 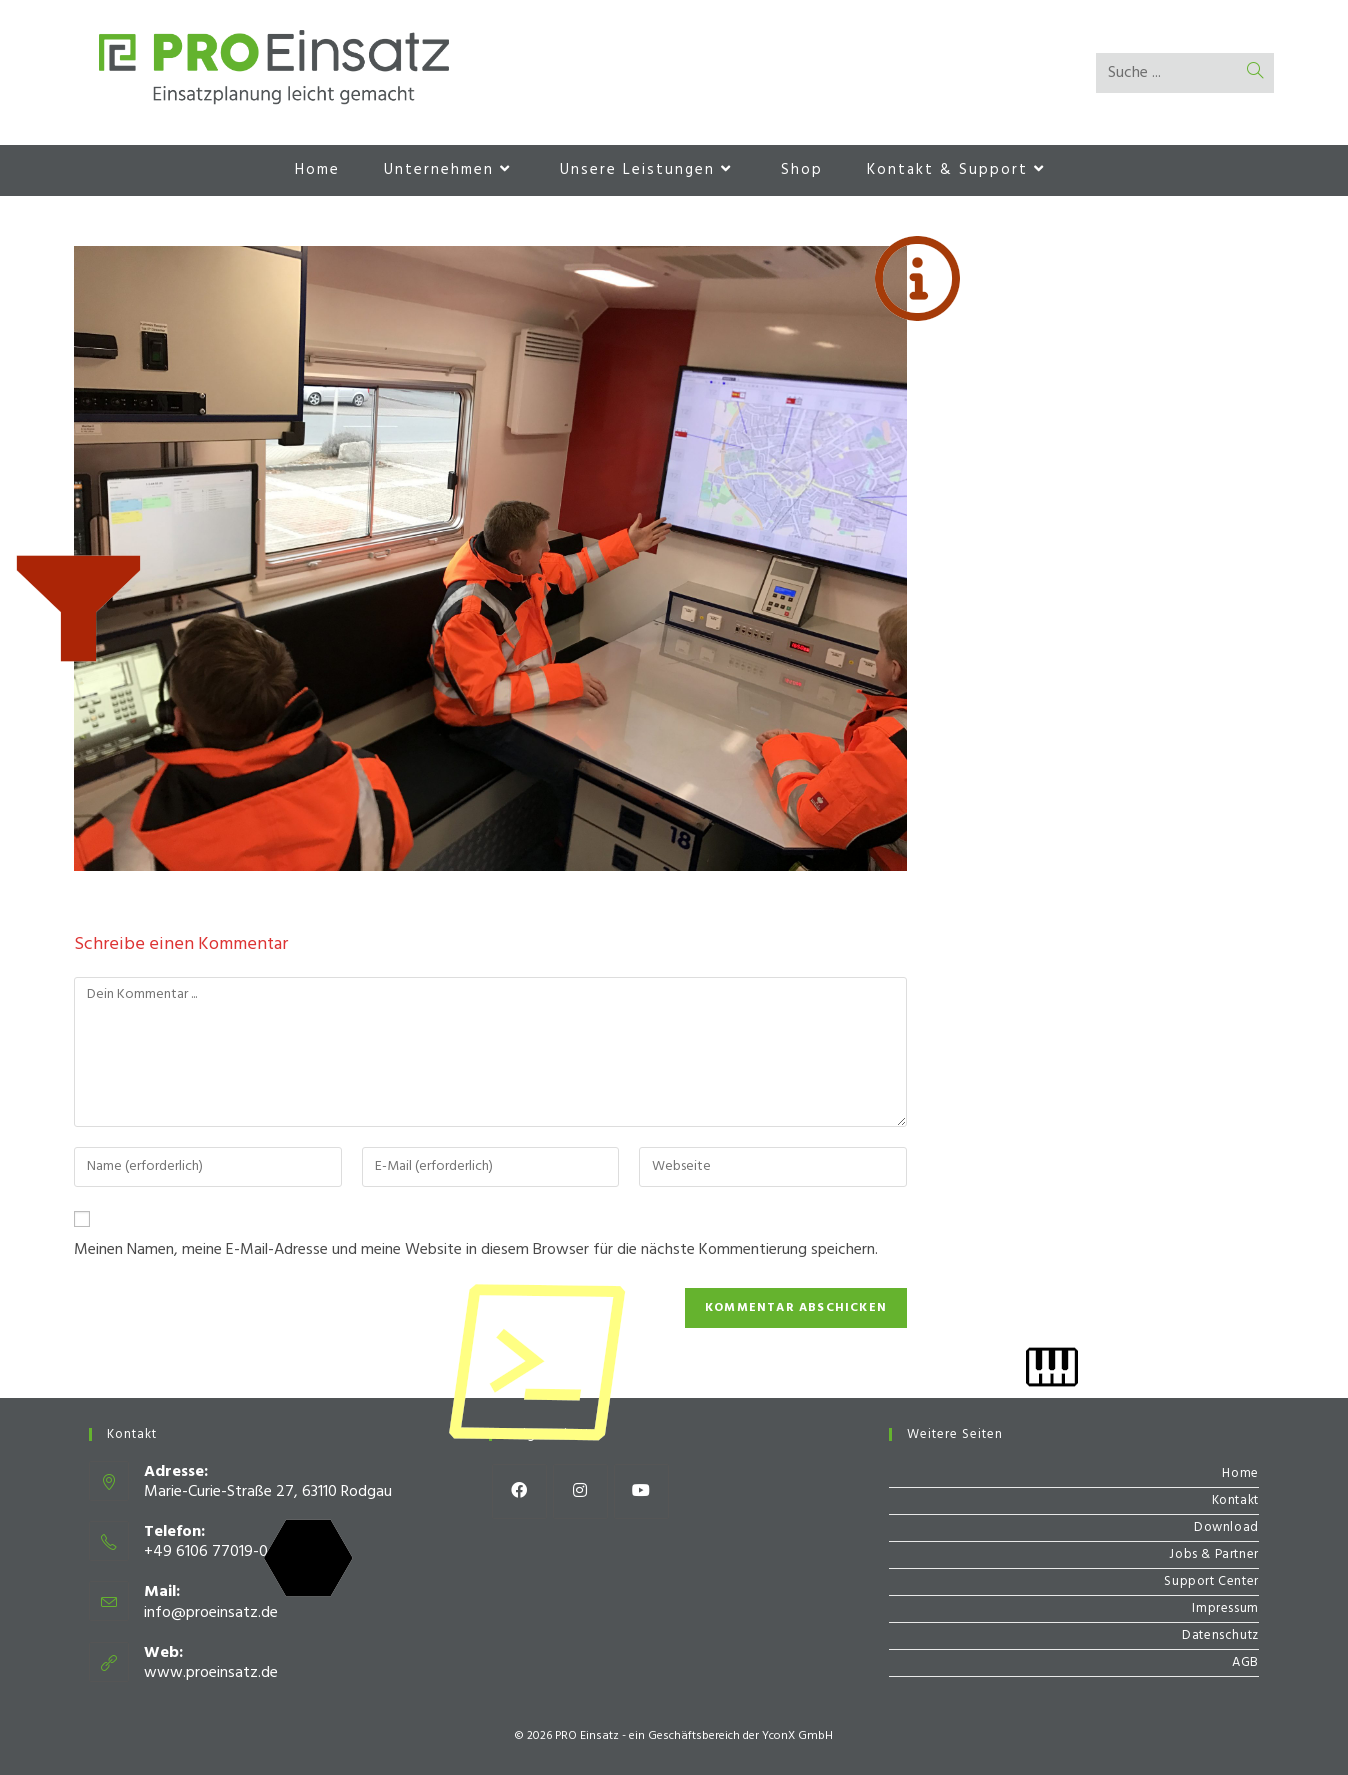 I want to click on open powershell terminal, so click(x=537, y=1362).